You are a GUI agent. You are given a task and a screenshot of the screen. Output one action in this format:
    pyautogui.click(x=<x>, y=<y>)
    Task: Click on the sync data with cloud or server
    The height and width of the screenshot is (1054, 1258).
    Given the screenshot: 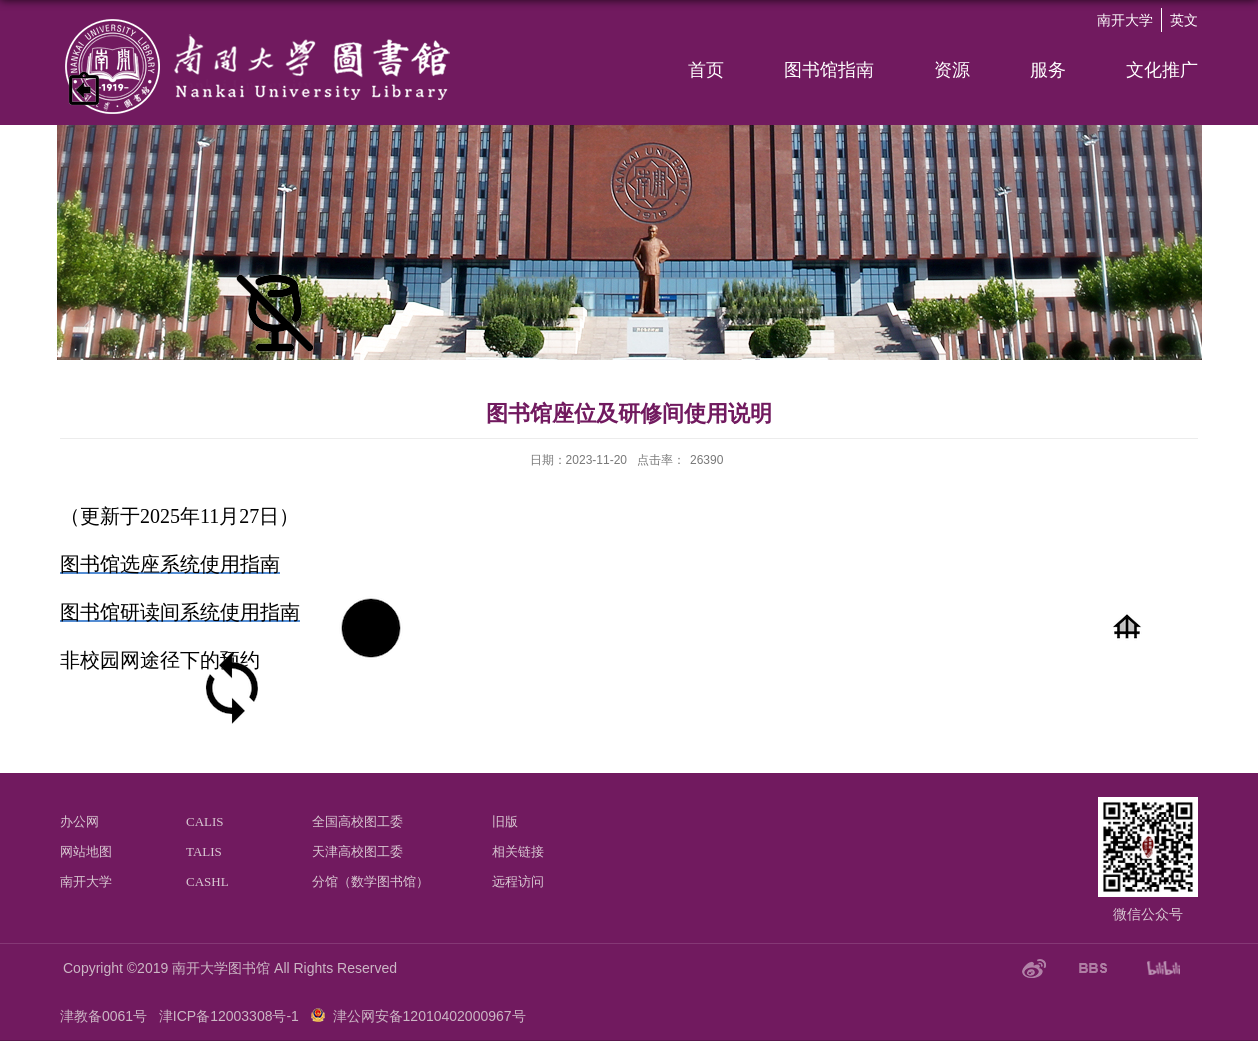 What is the action you would take?
    pyautogui.click(x=232, y=688)
    